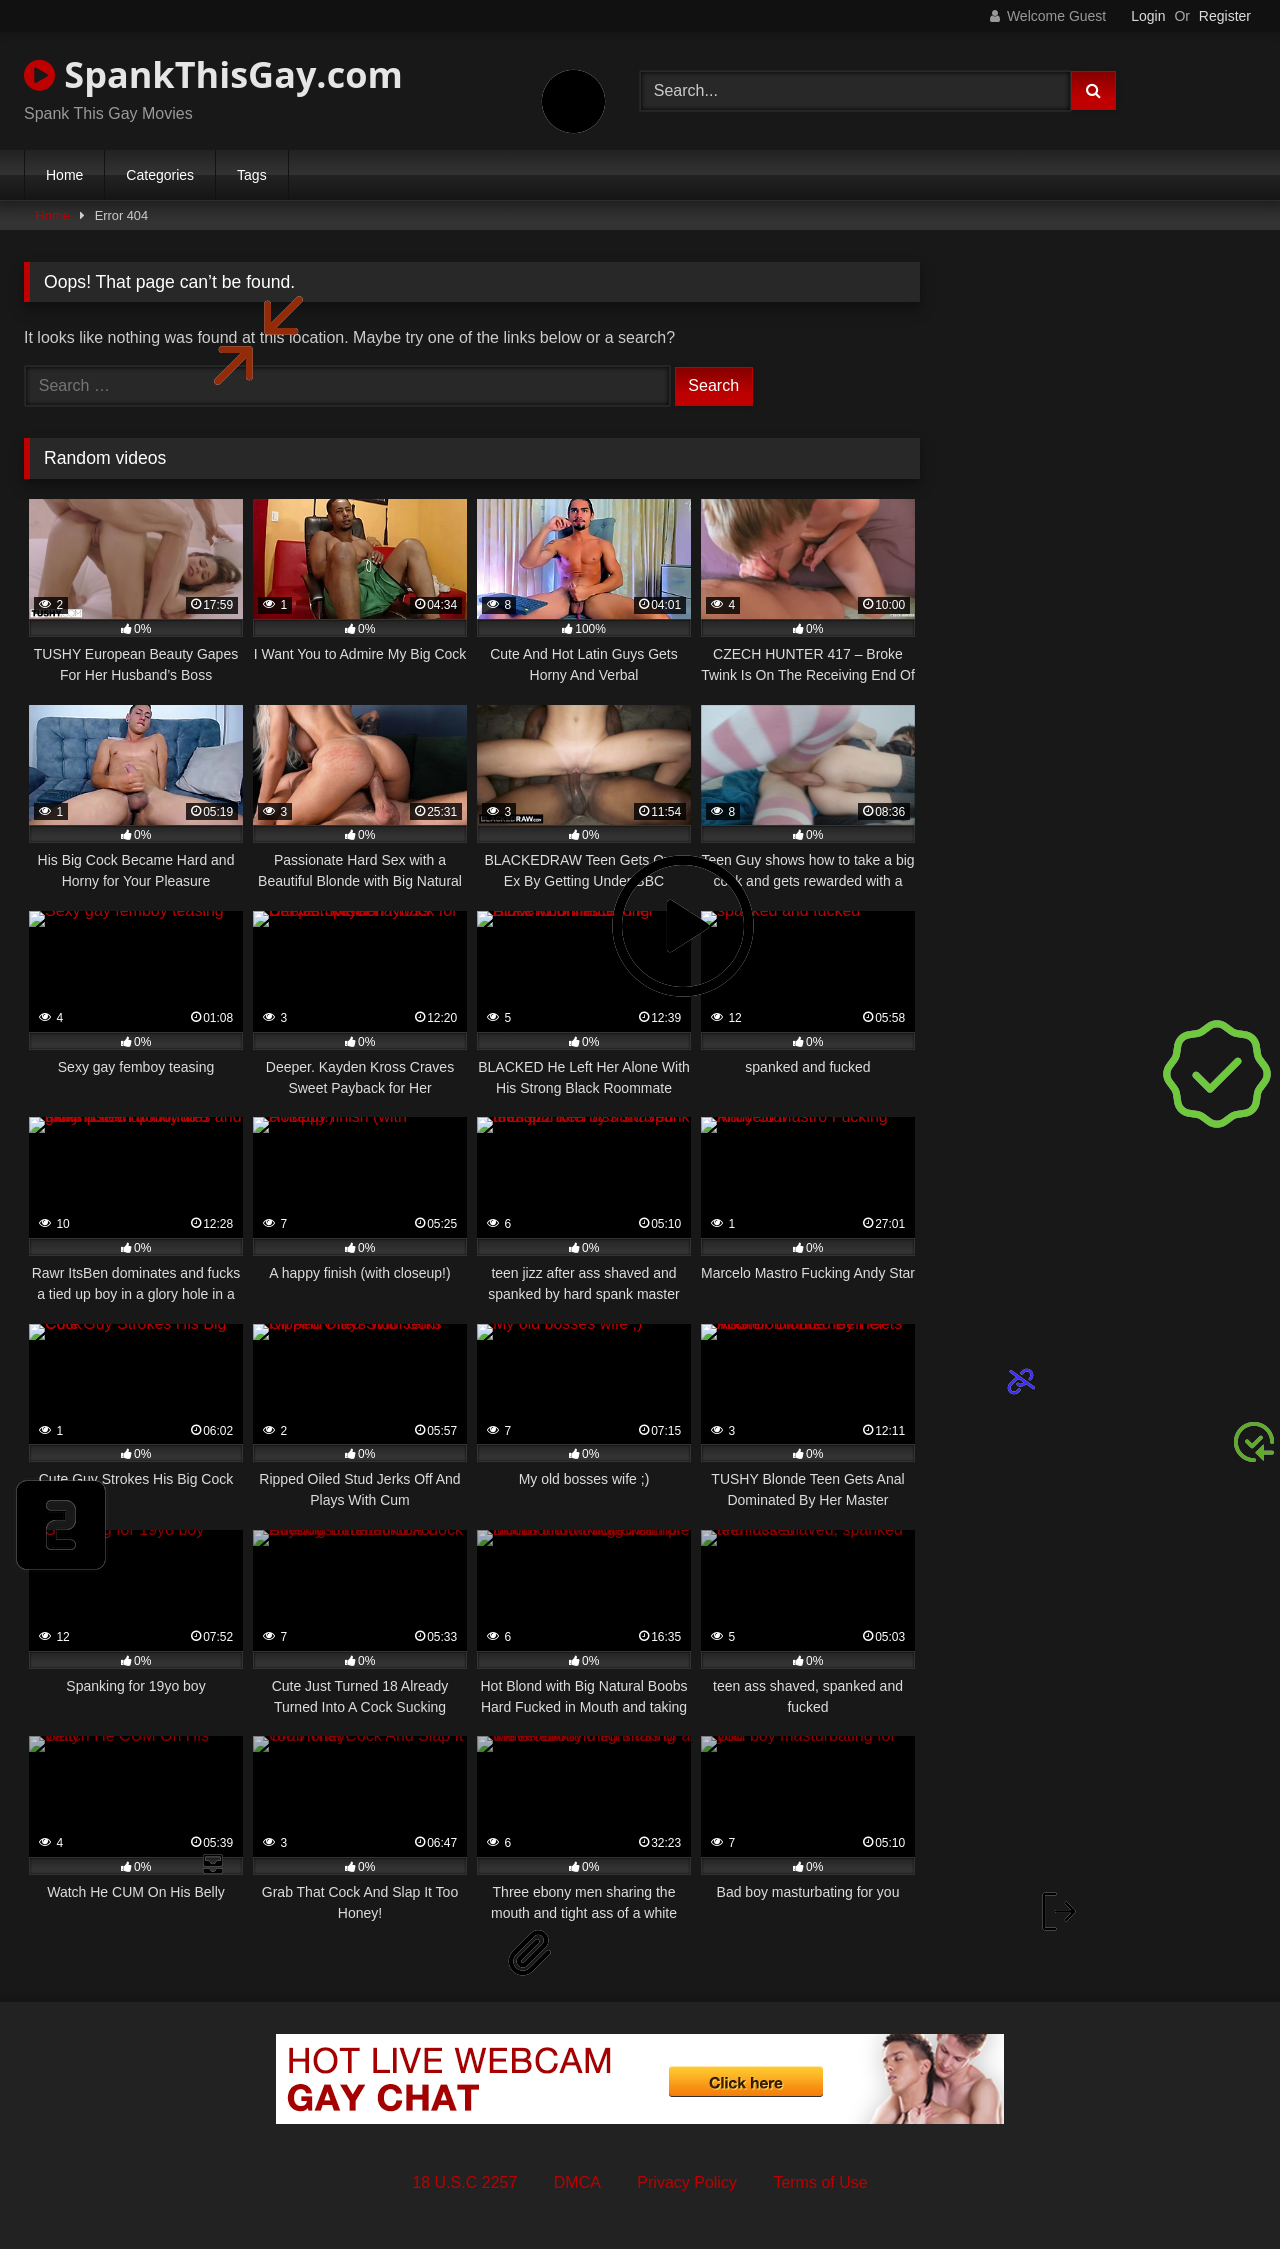 This screenshot has width=1280, height=2249. I want to click on attach a file to your message, so click(529, 1952).